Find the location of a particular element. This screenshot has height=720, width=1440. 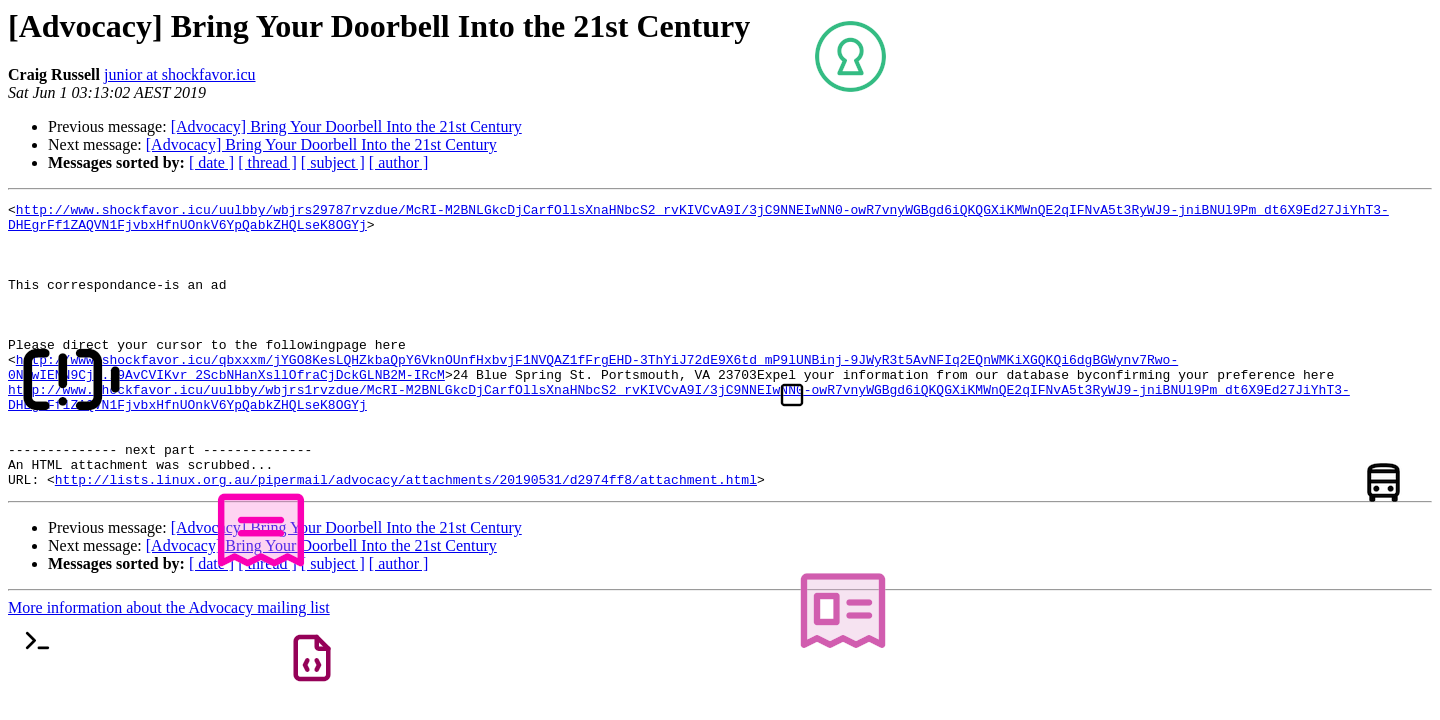

view source code file is located at coordinates (312, 658).